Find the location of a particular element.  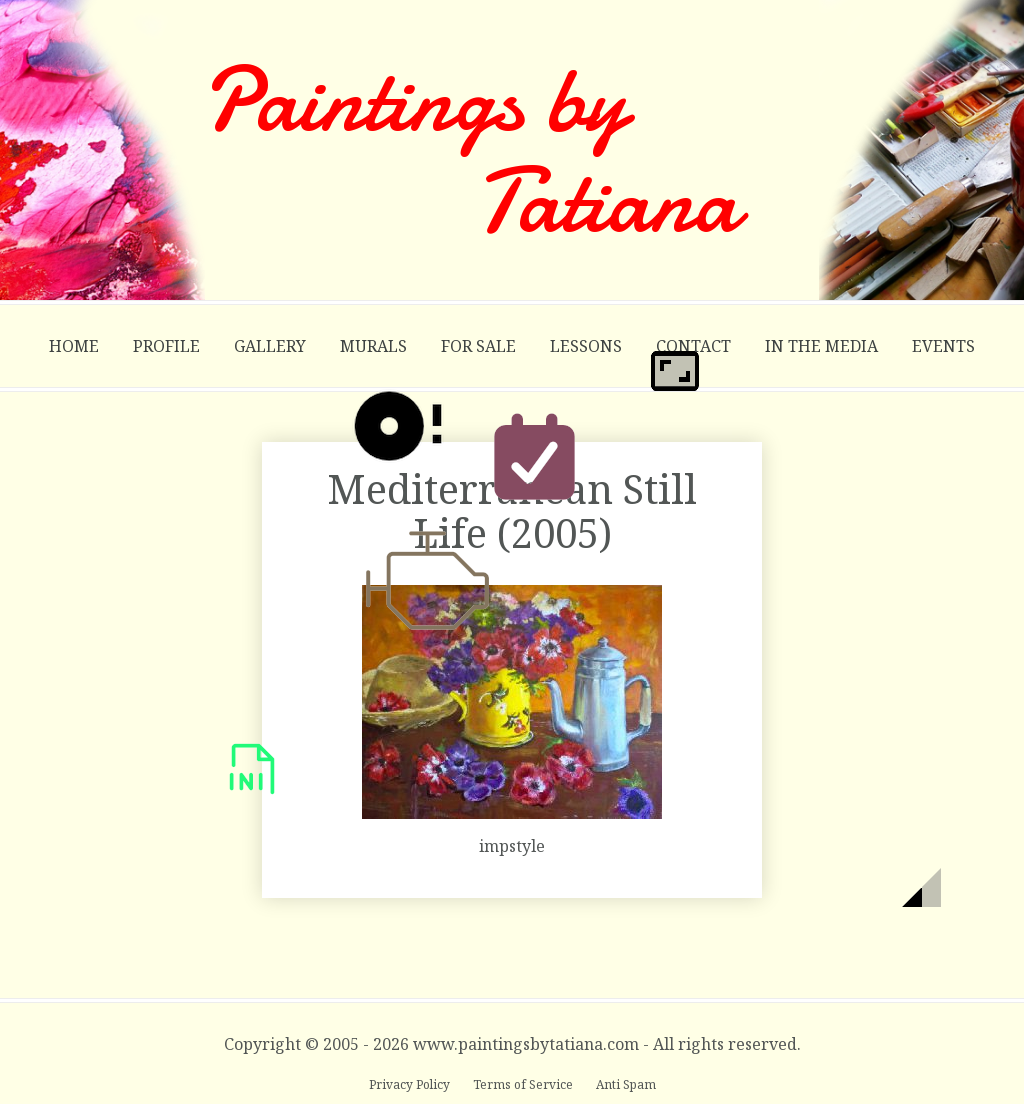

indicates storage disc is full is located at coordinates (398, 426).